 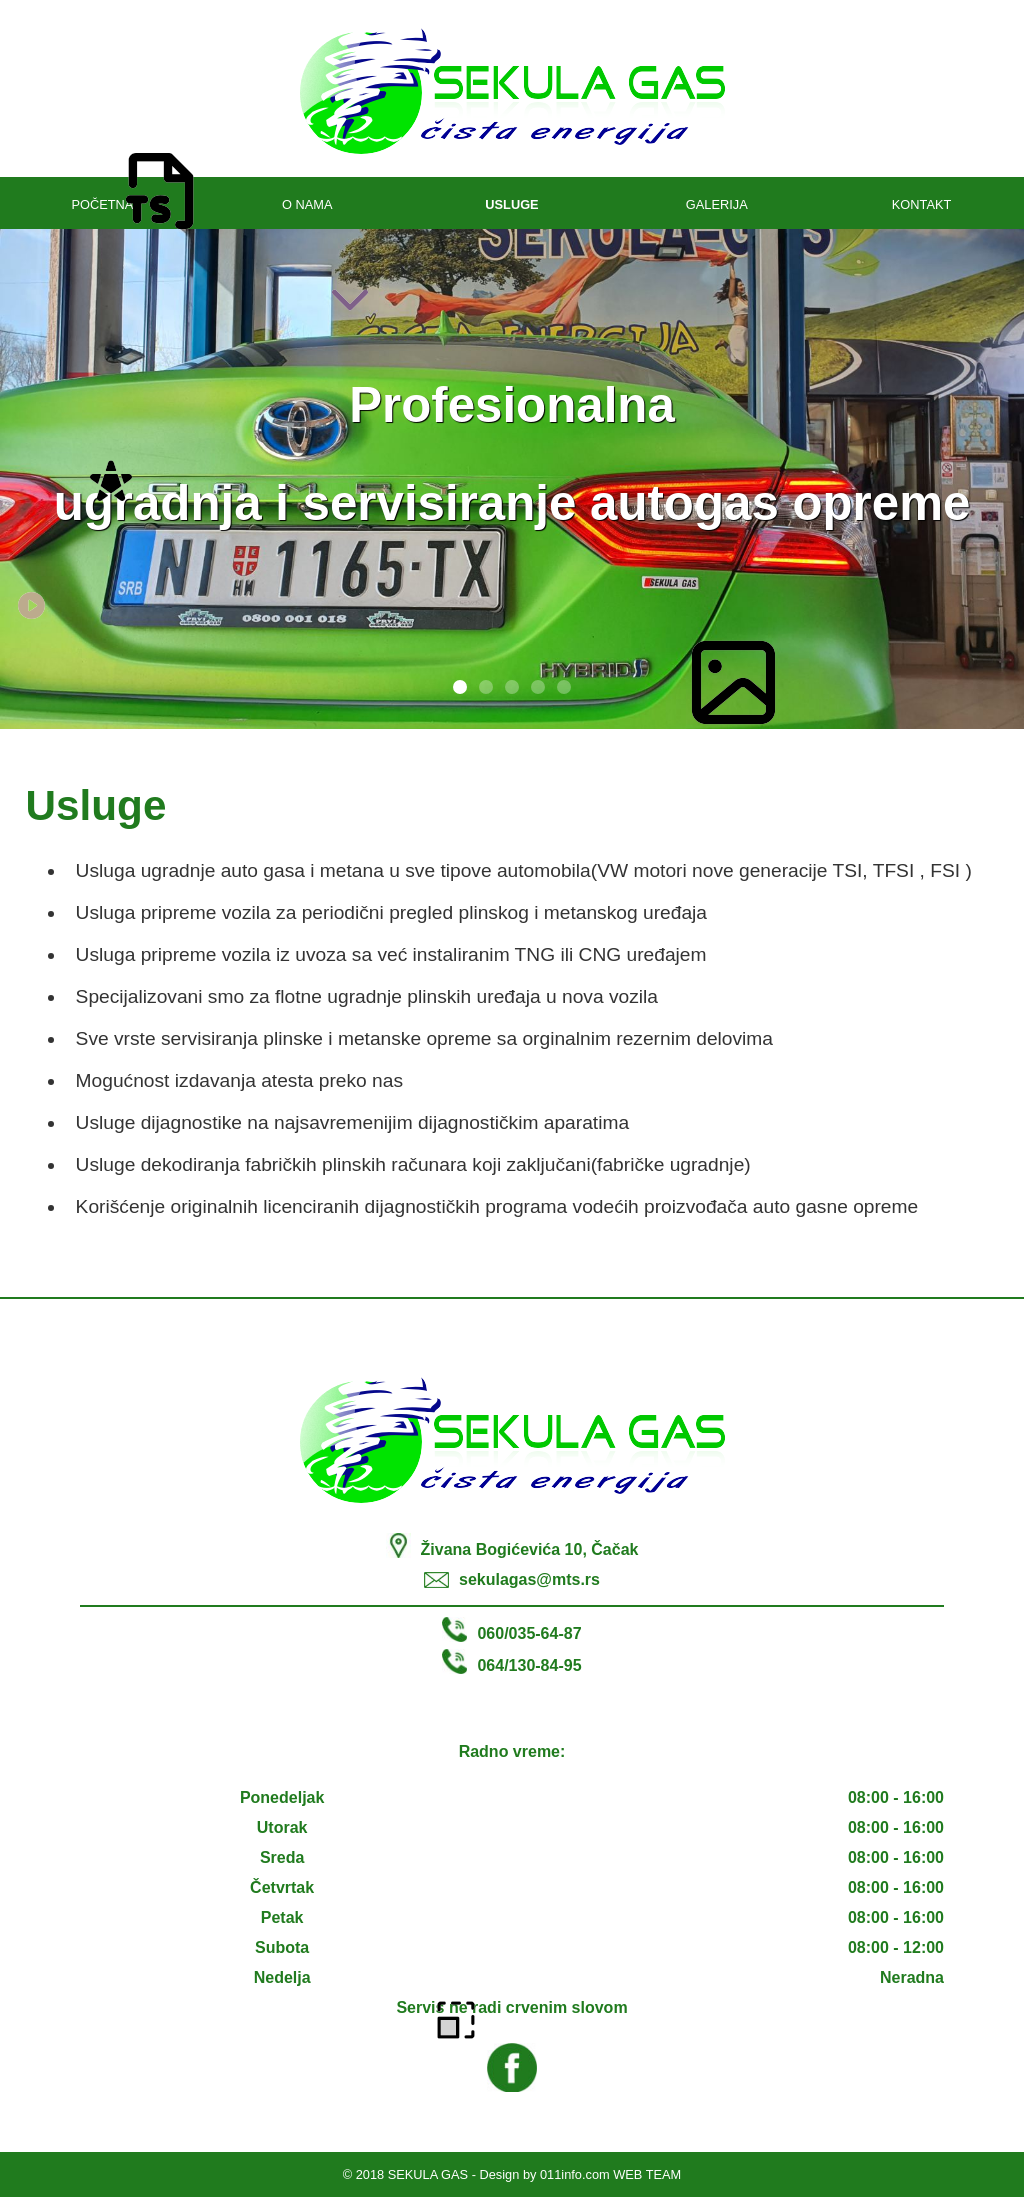 I want to click on expand a dropdown menu or collapsed section, so click(x=350, y=300).